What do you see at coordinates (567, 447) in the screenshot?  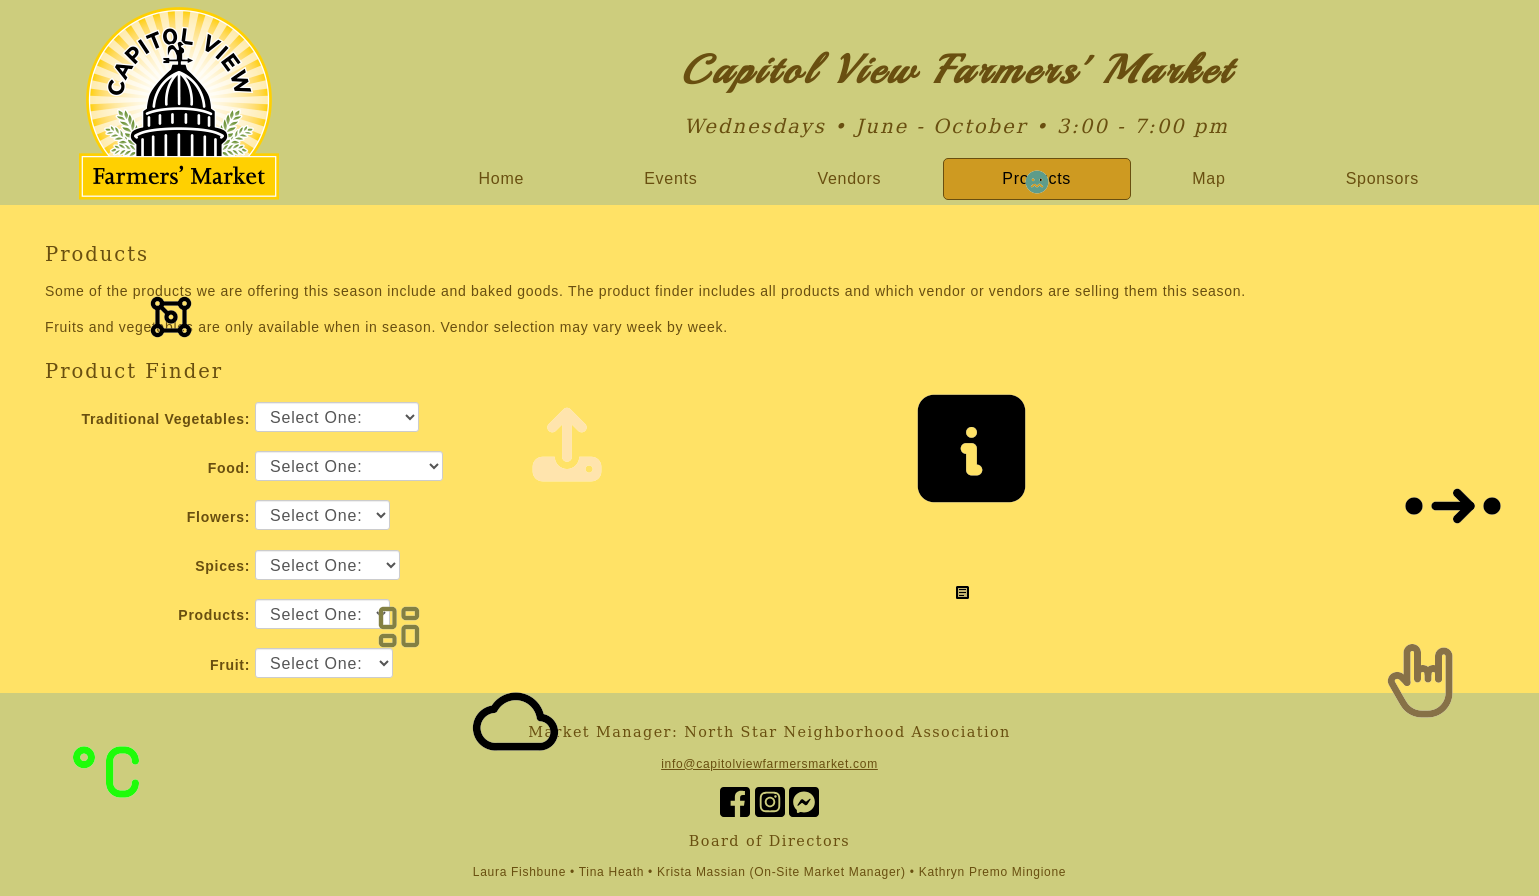 I see `upload a file or document` at bounding box center [567, 447].